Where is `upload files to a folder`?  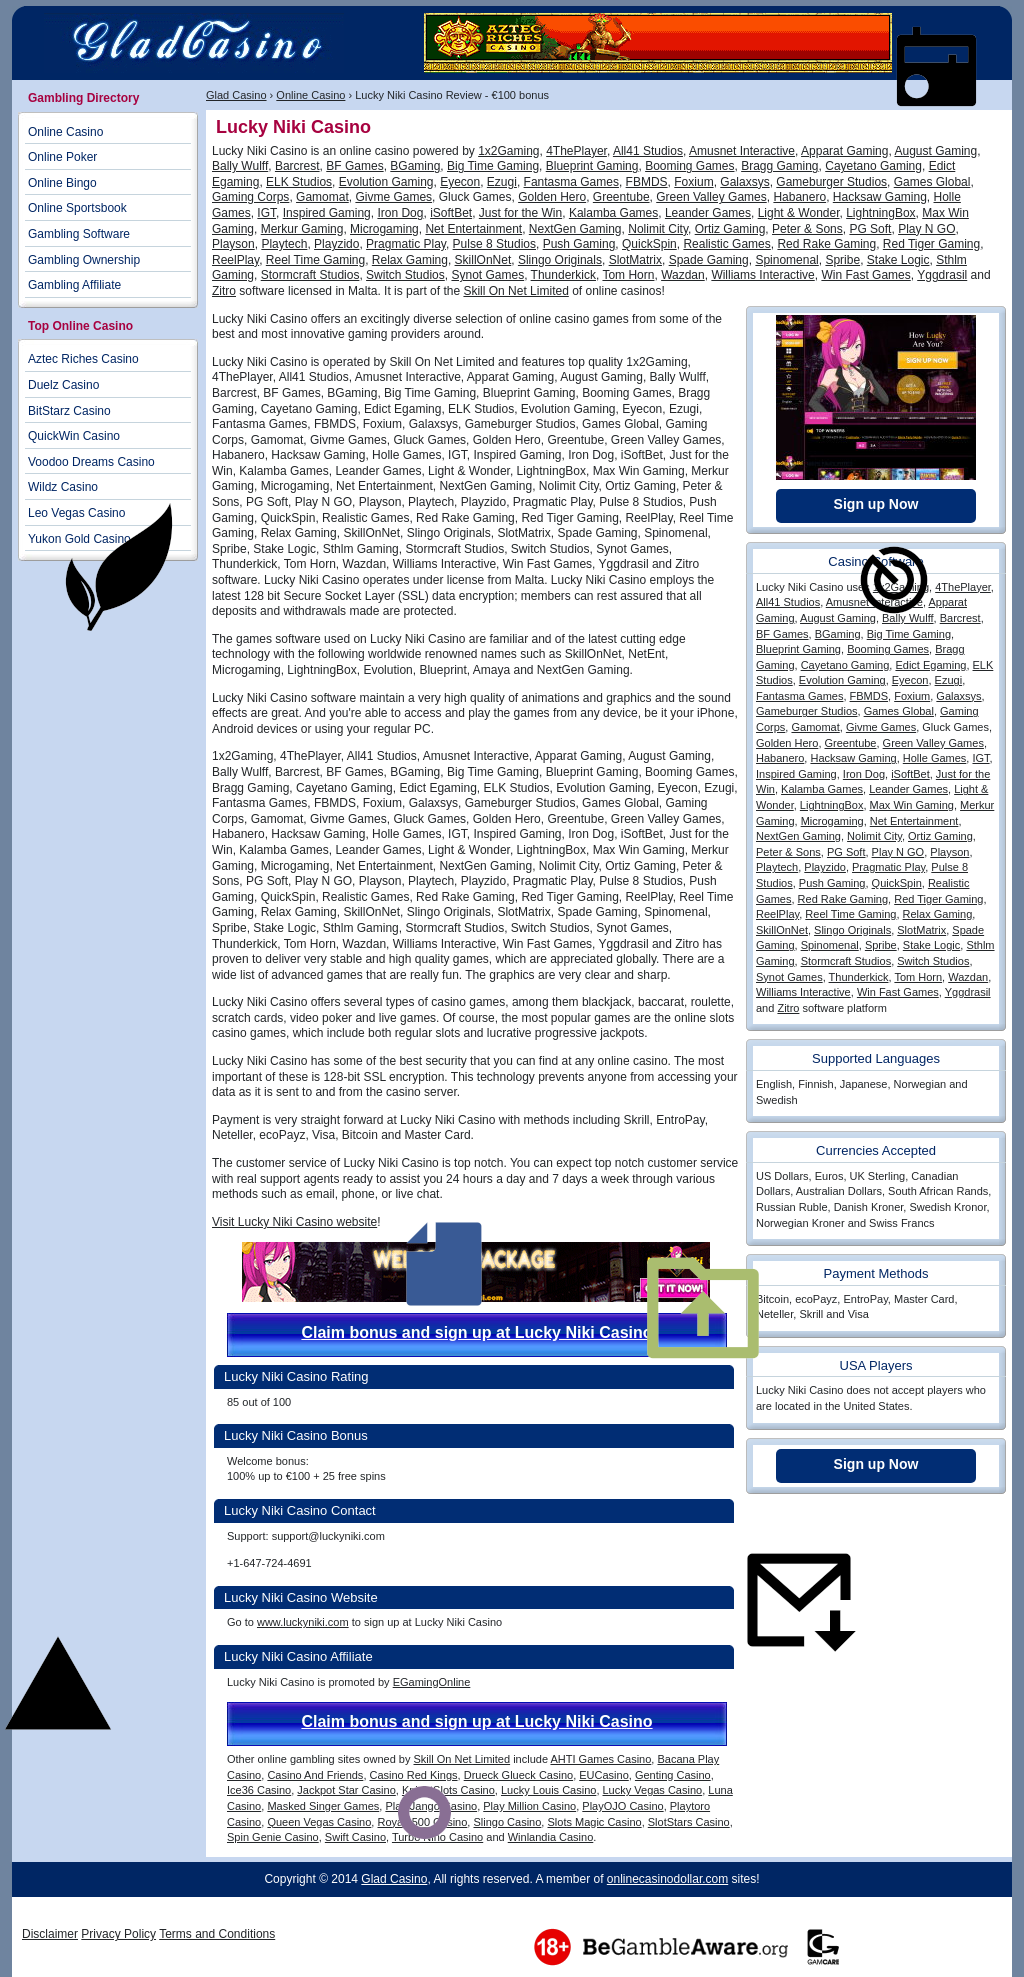 upload files to a folder is located at coordinates (703, 1308).